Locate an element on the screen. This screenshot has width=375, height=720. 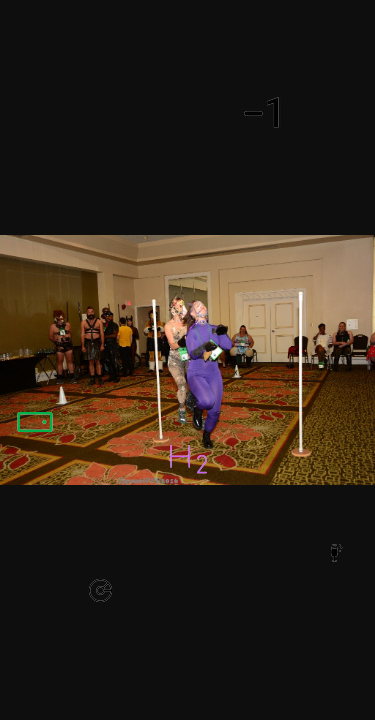
access storage or drive settings is located at coordinates (35, 422).